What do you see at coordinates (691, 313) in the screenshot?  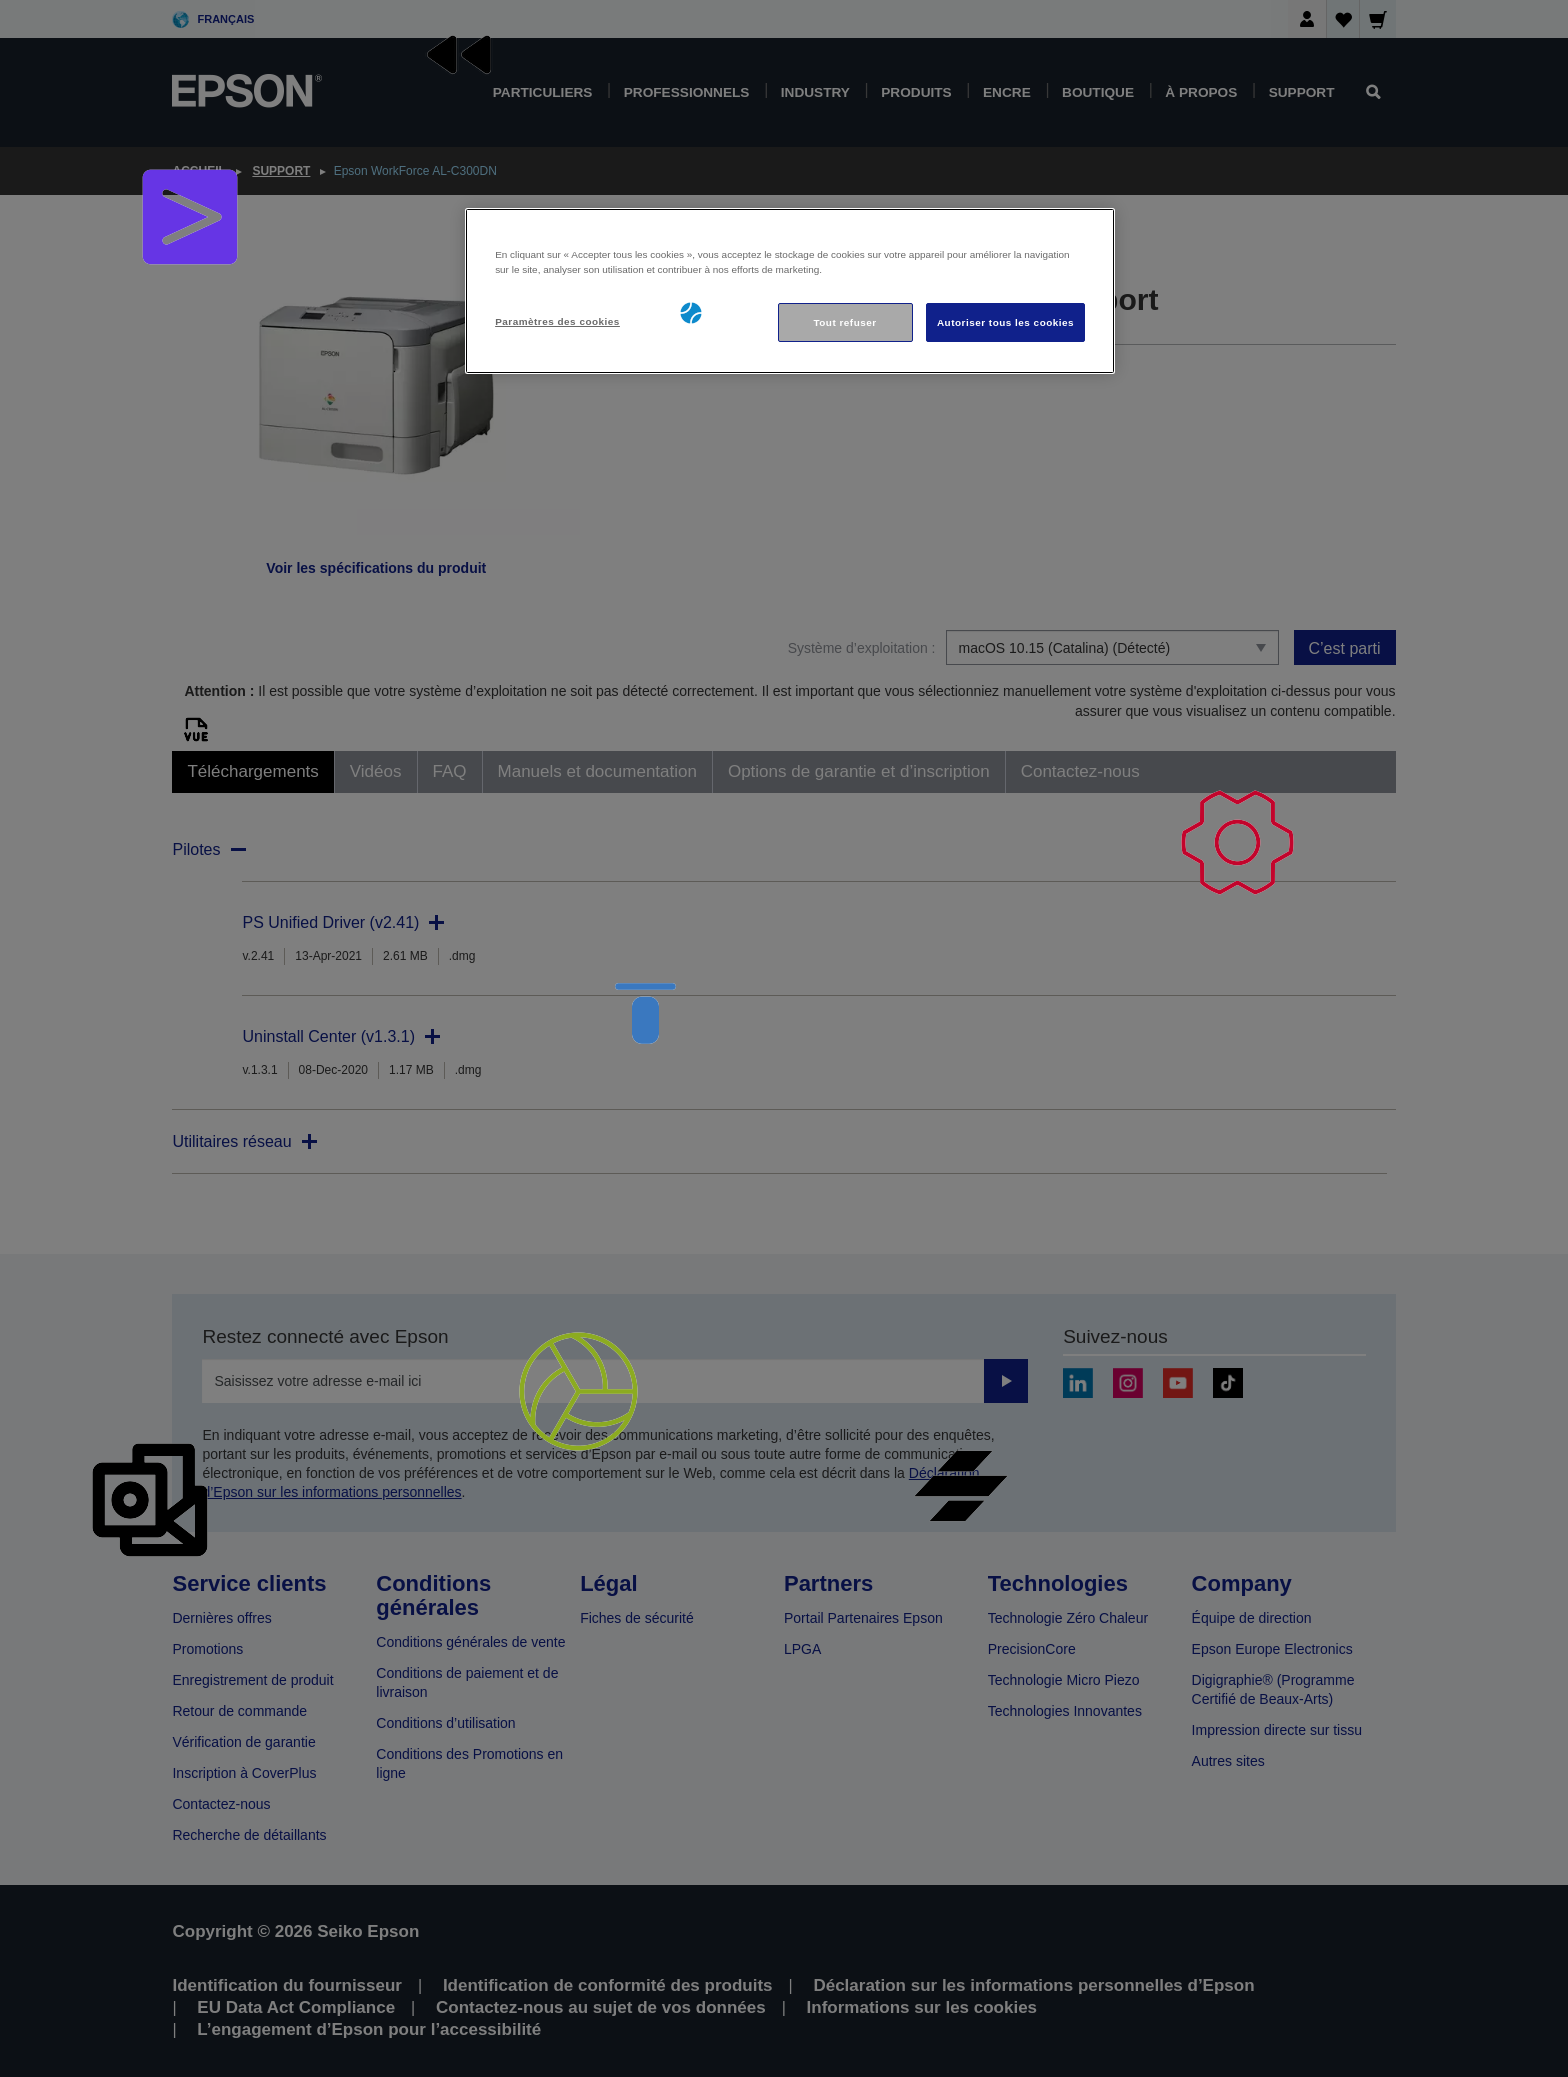 I see `access tennis or racquet sports features` at bounding box center [691, 313].